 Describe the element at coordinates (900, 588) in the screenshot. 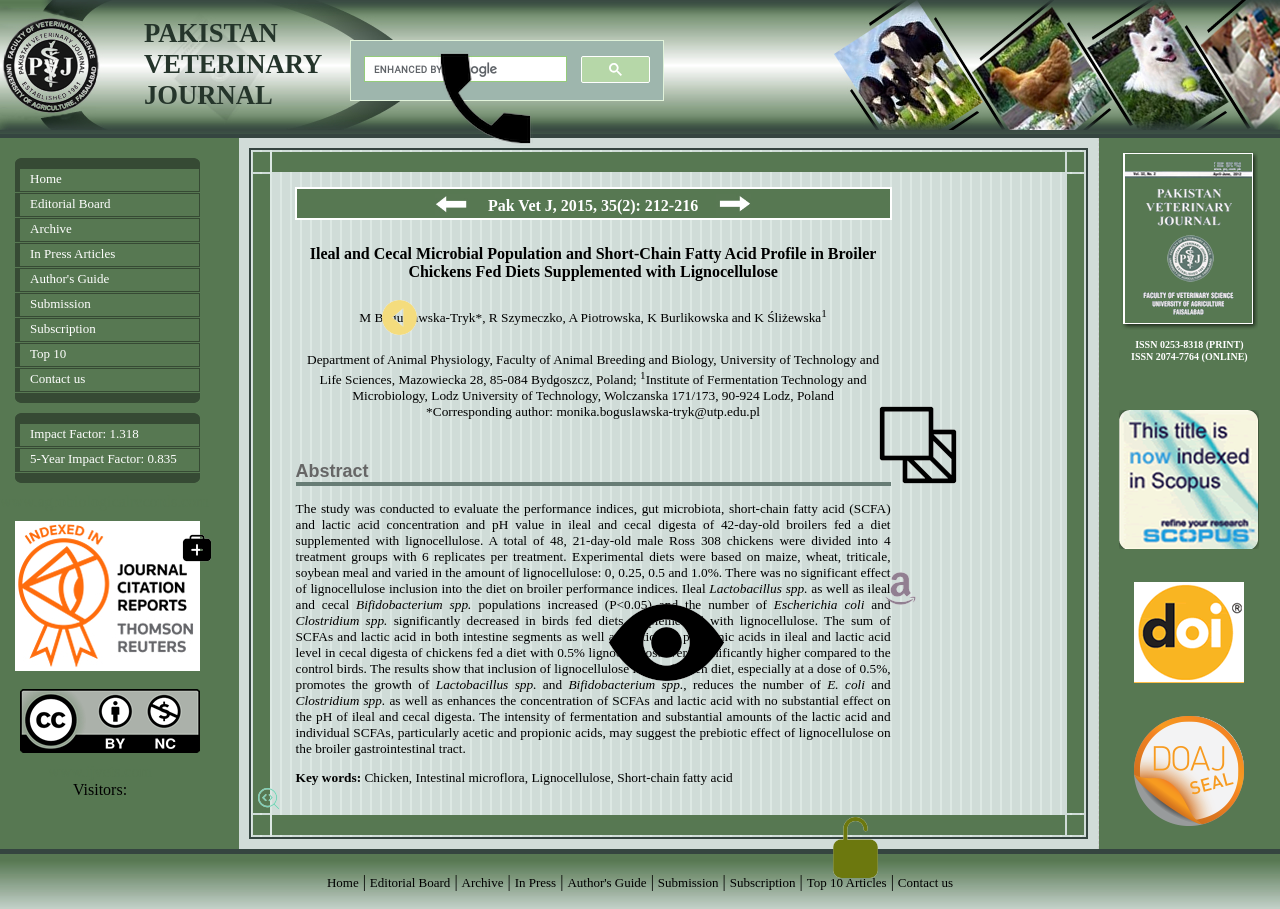

I see `open the Amazon app or website` at that location.